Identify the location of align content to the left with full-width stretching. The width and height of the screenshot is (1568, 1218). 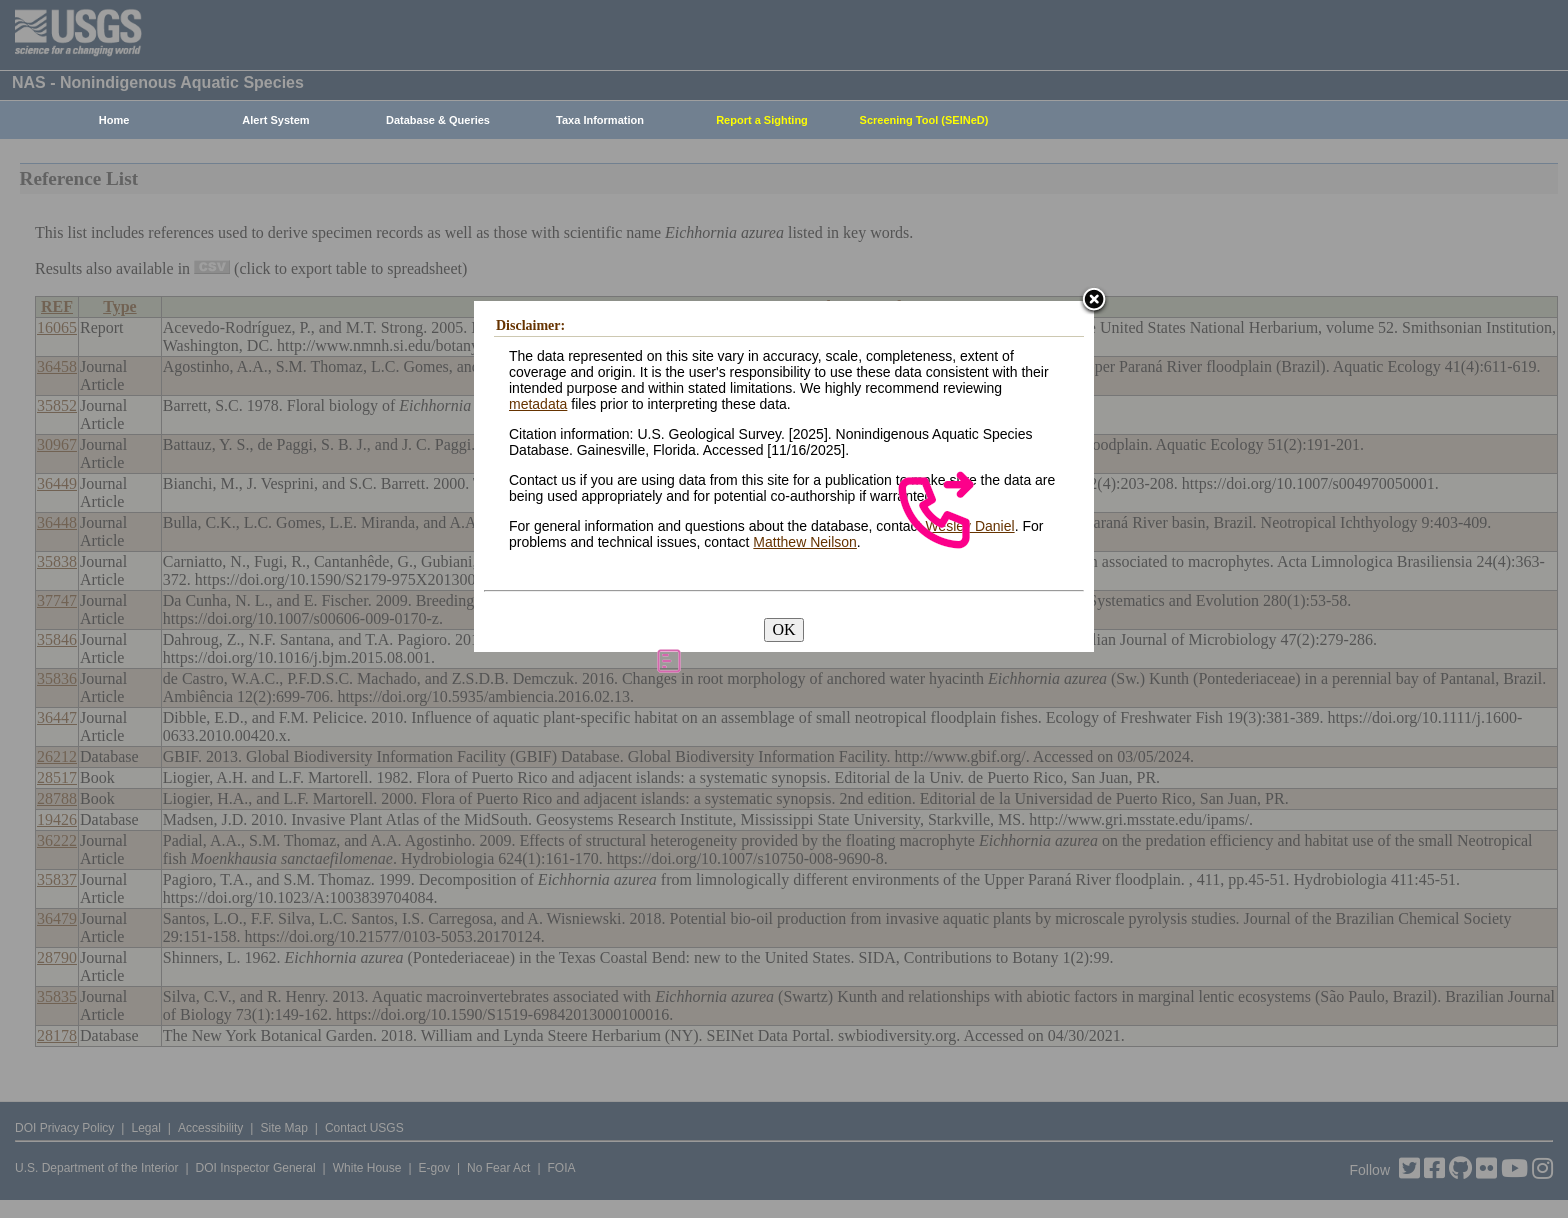
(669, 661).